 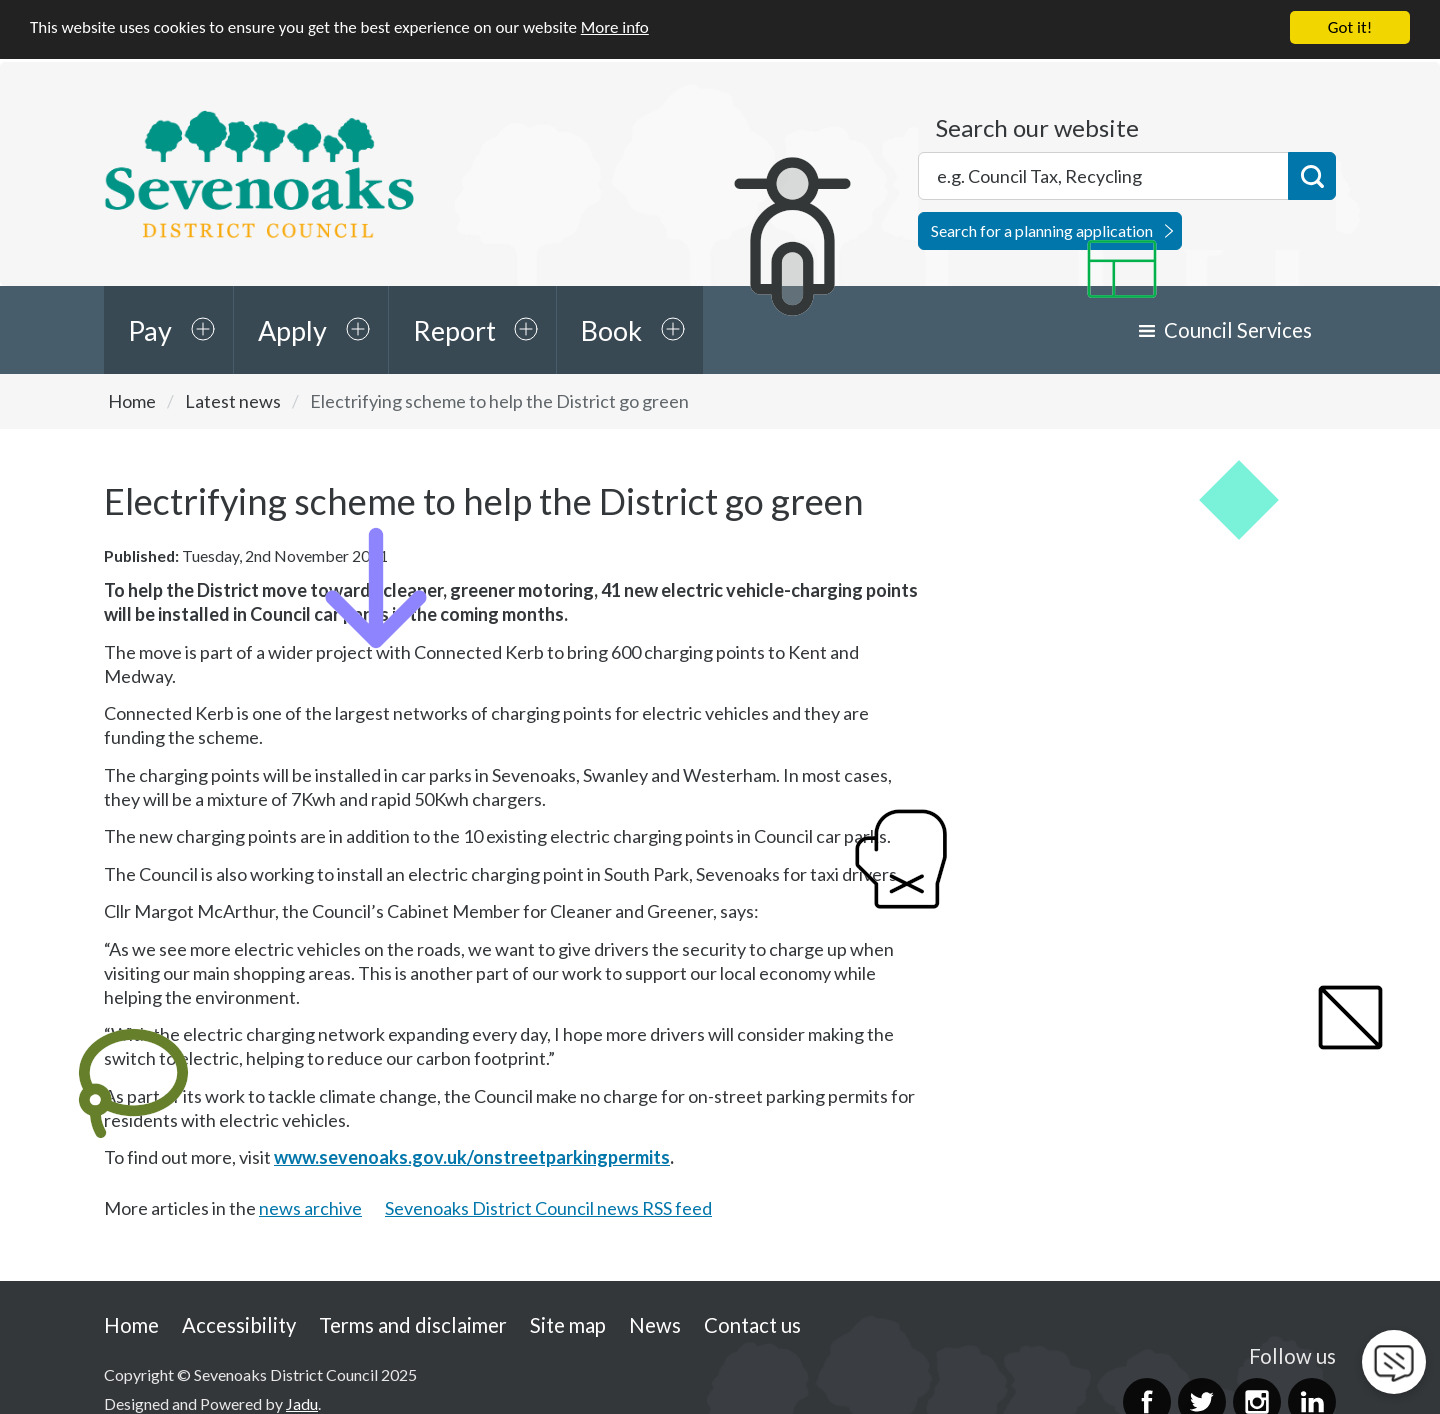 I want to click on change page layout options, so click(x=1122, y=269).